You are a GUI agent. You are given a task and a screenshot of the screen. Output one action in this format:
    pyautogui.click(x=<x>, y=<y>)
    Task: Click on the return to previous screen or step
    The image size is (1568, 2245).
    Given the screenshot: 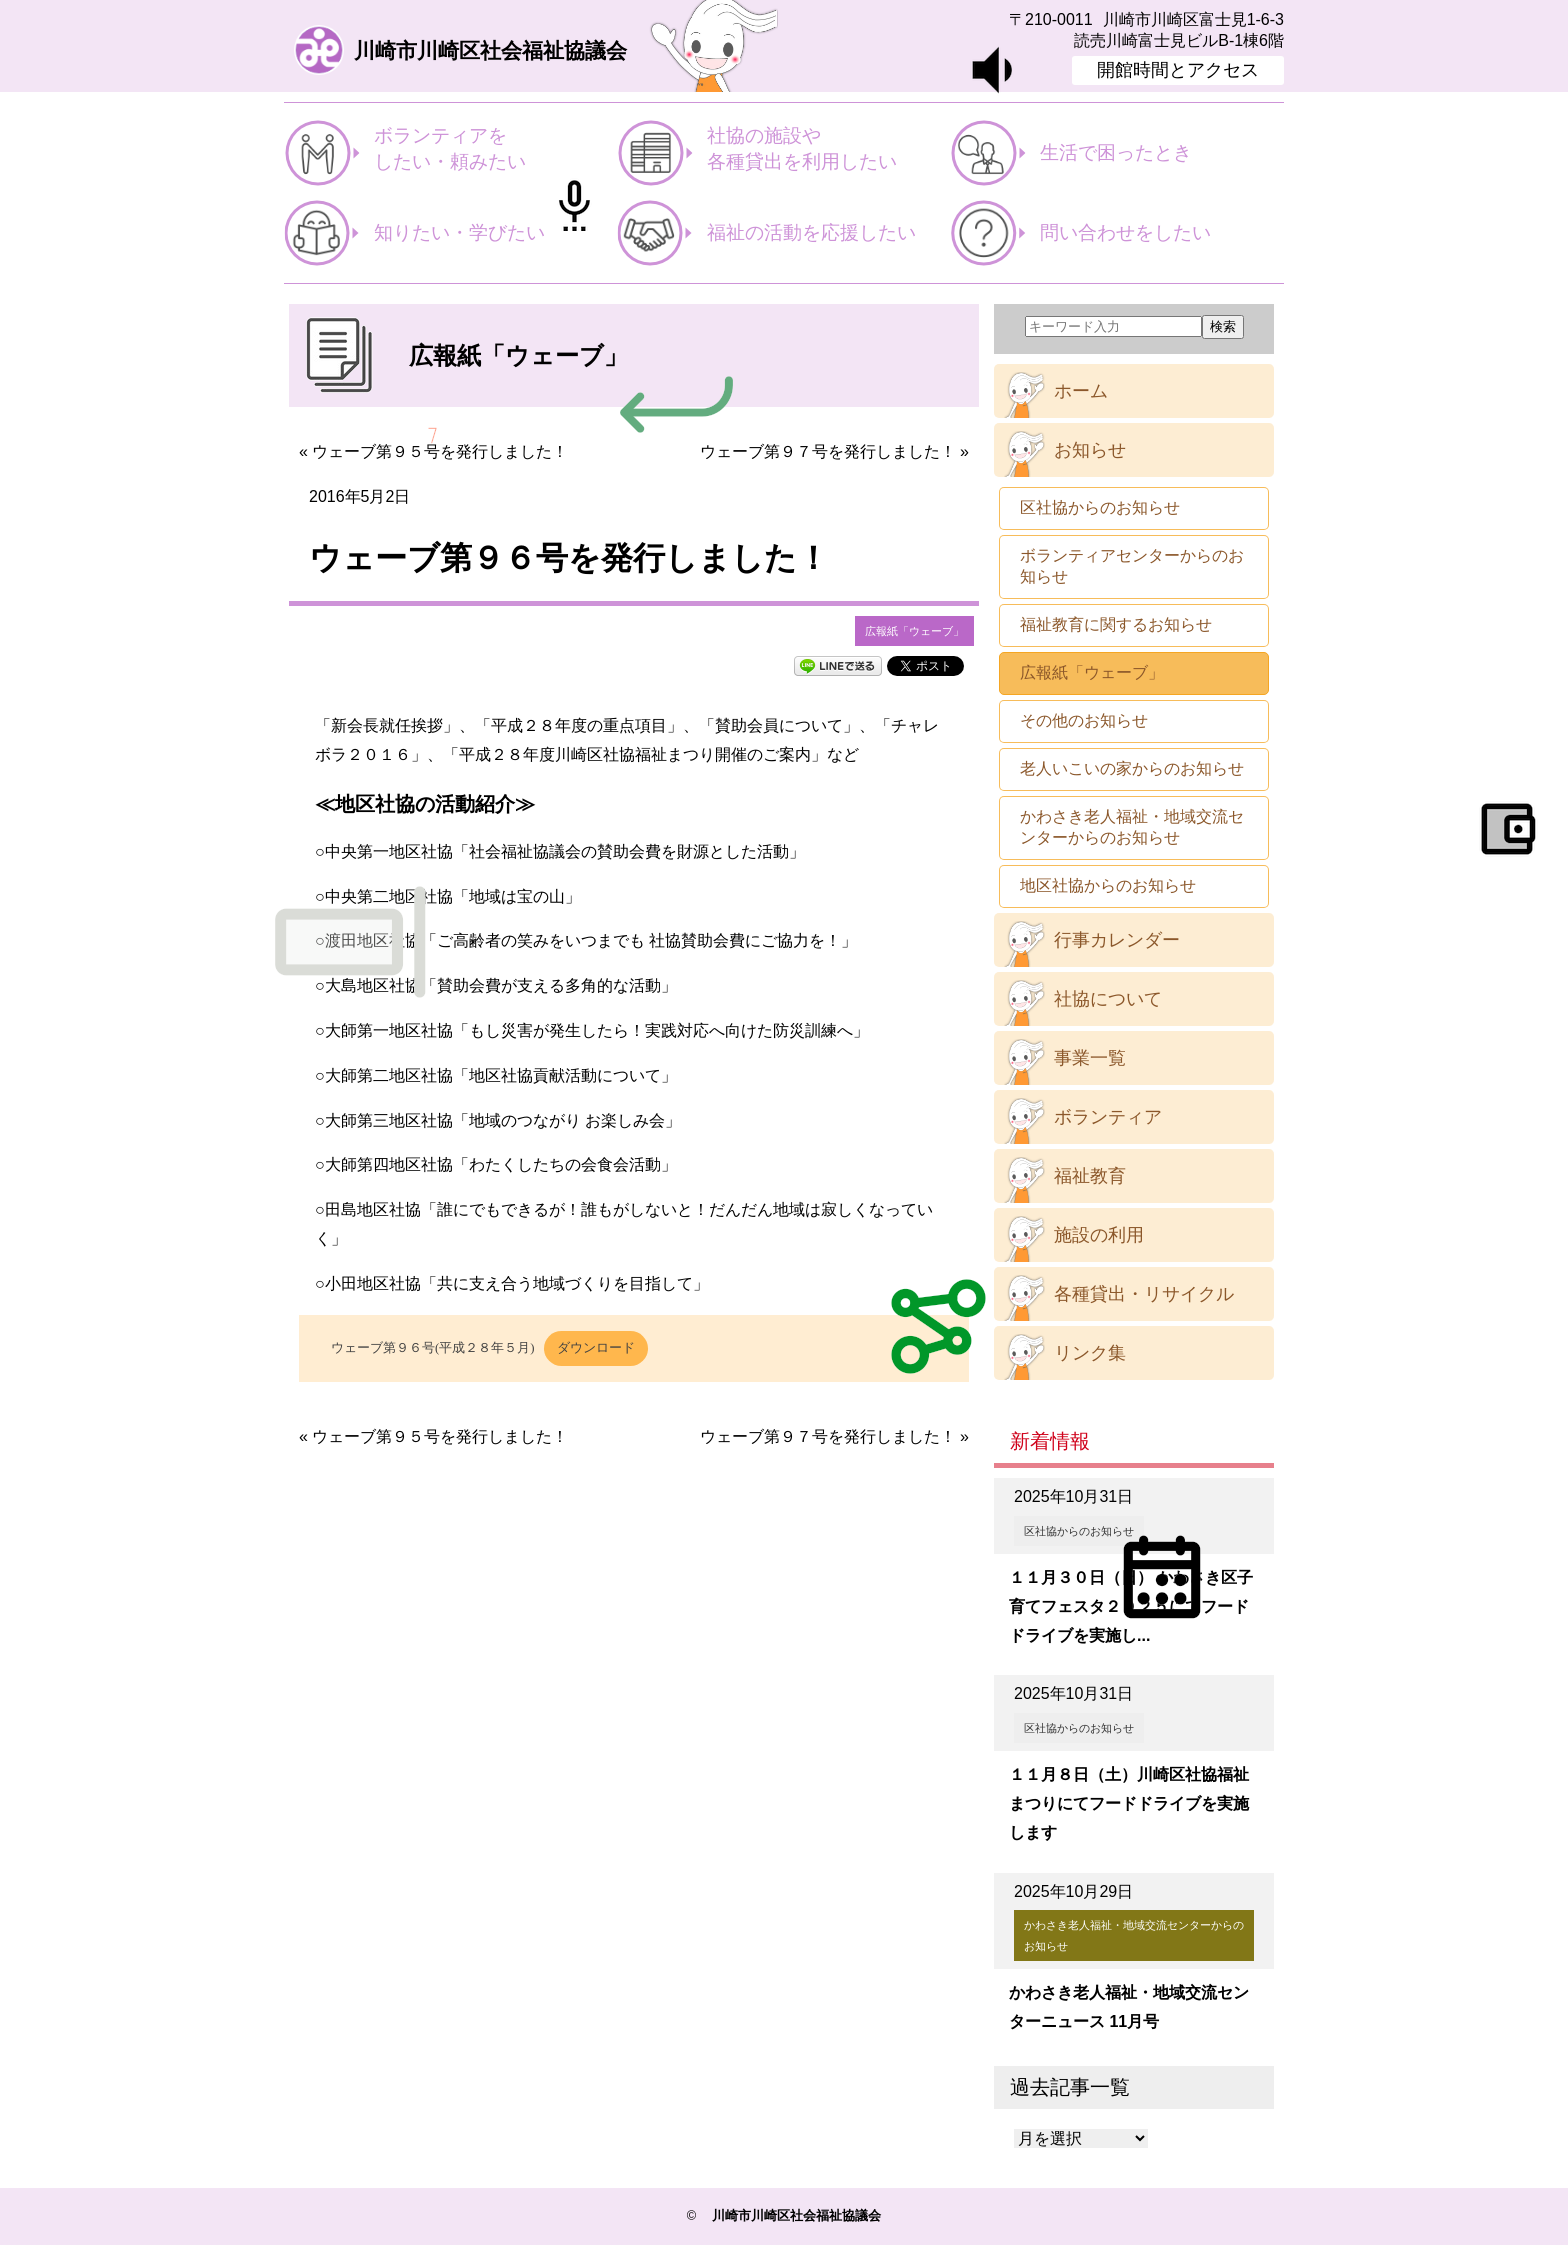 What is the action you would take?
    pyautogui.click(x=676, y=404)
    